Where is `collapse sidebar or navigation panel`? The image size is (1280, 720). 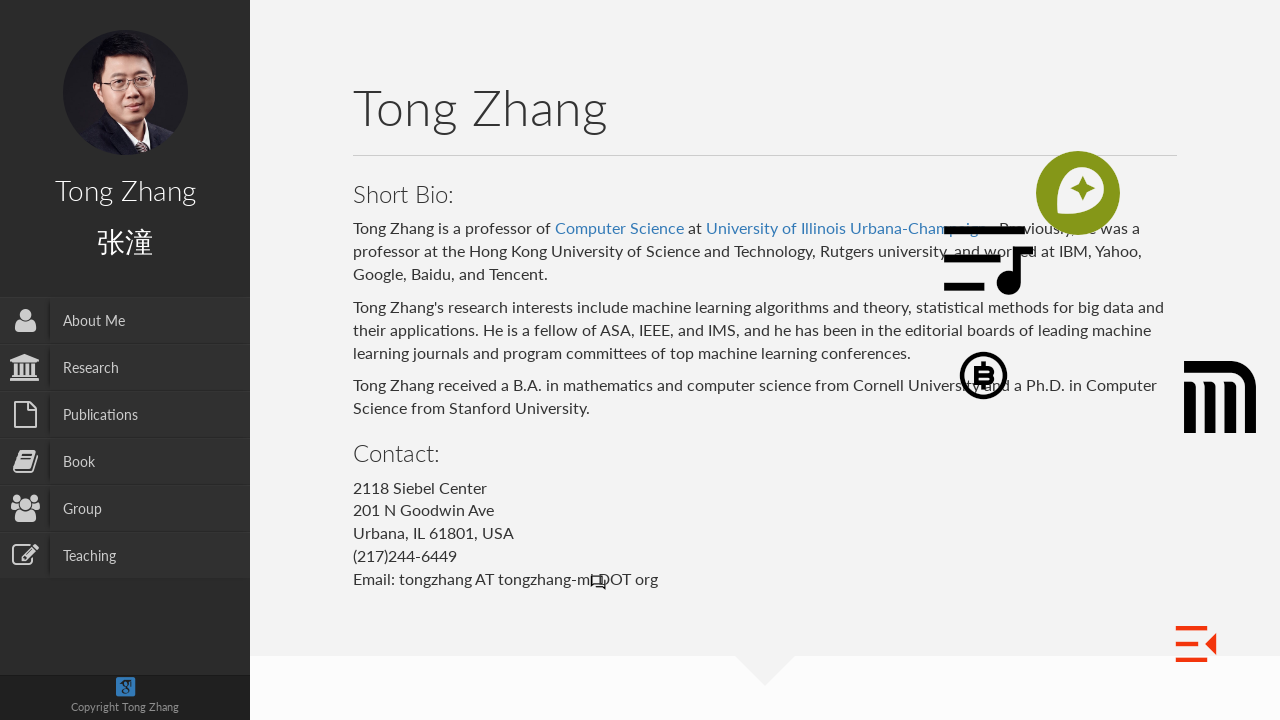
collapse sidebar or navigation panel is located at coordinates (1196, 644).